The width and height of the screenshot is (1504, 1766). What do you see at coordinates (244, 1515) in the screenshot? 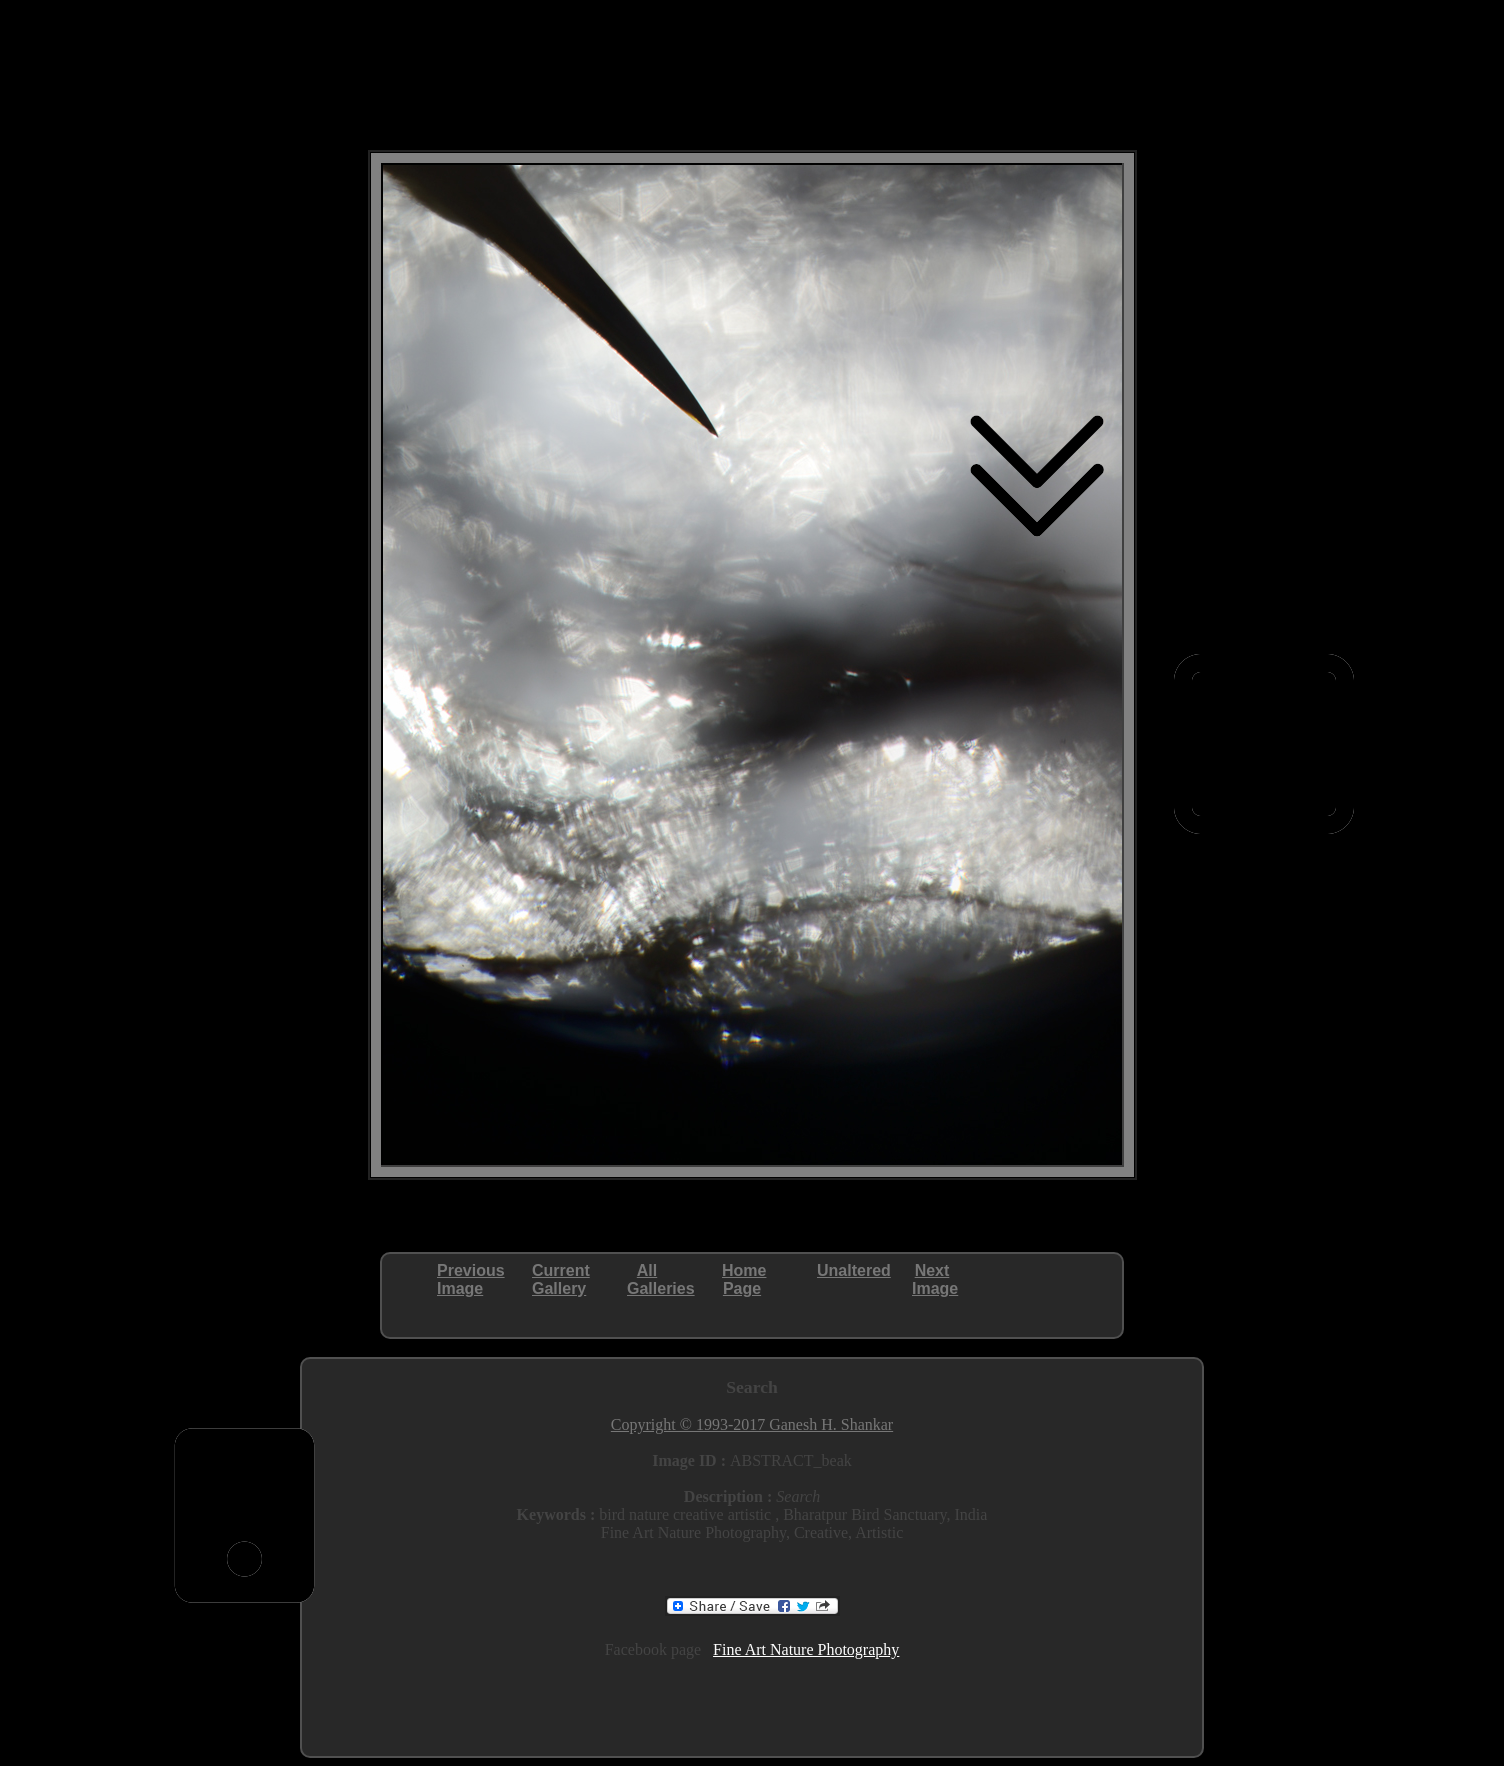
I see `access tablet device settings` at bounding box center [244, 1515].